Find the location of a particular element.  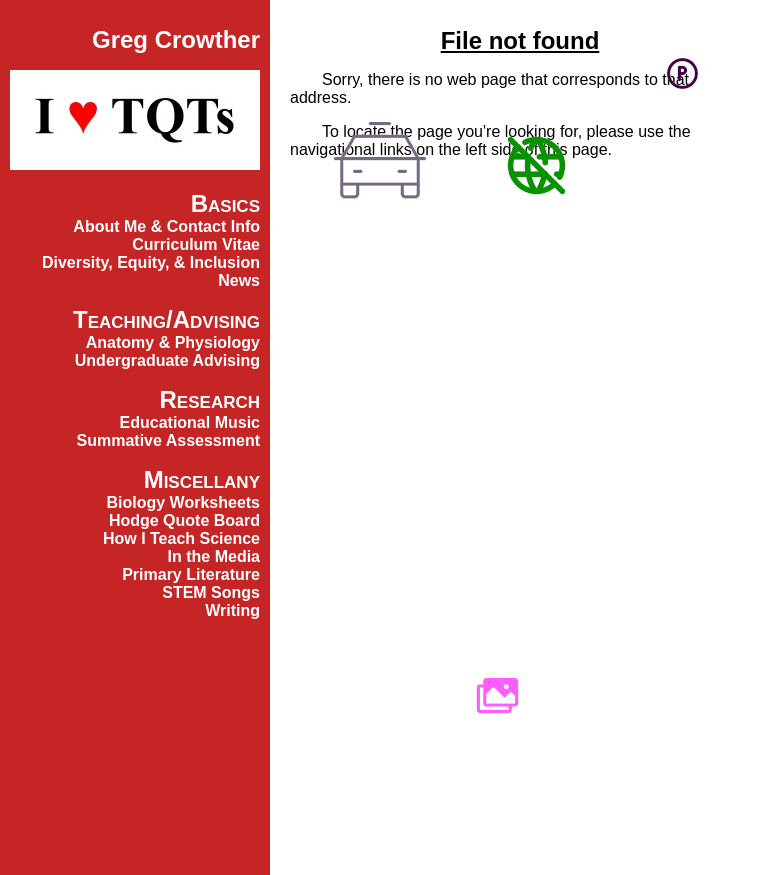

parking available or parking location is located at coordinates (682, 73).